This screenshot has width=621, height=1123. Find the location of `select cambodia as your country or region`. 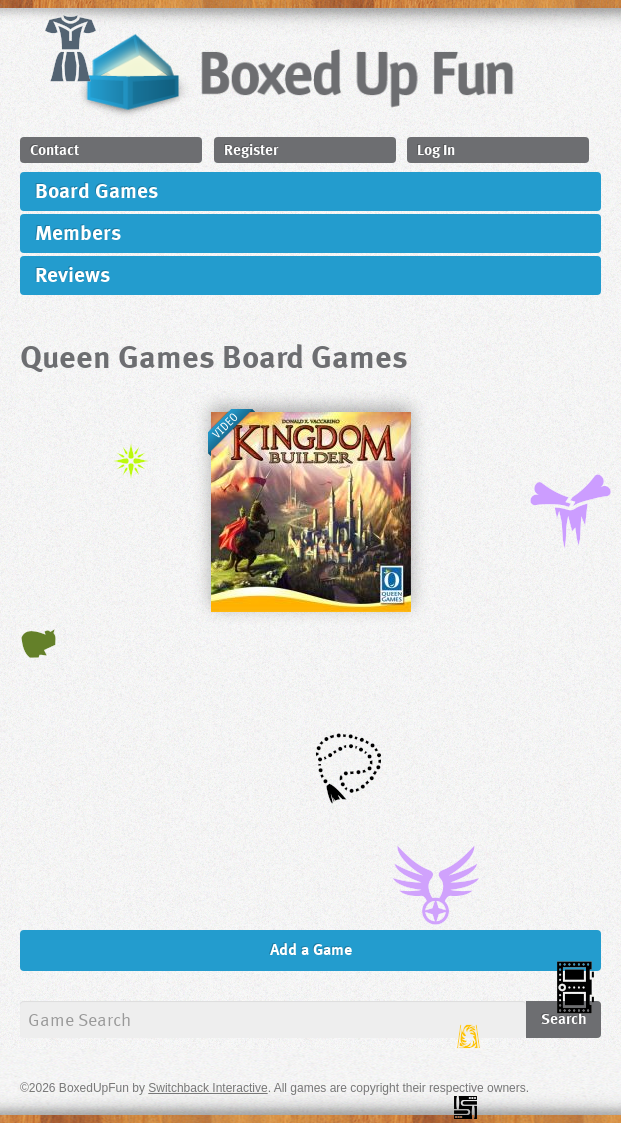

select cambodia as your country or region is located at coordinates (38, 643).